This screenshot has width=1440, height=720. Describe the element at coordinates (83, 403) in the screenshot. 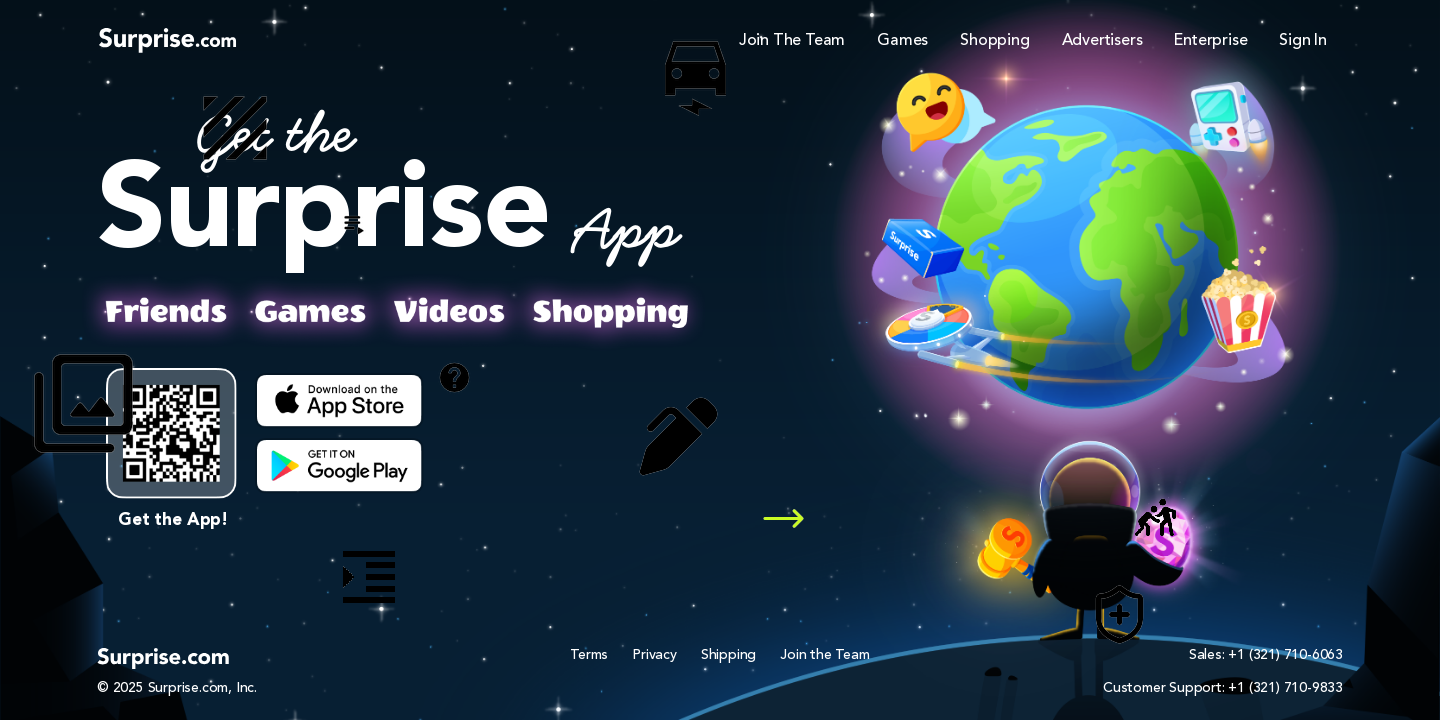

I see `filter or sort images in a gallery` at that location.